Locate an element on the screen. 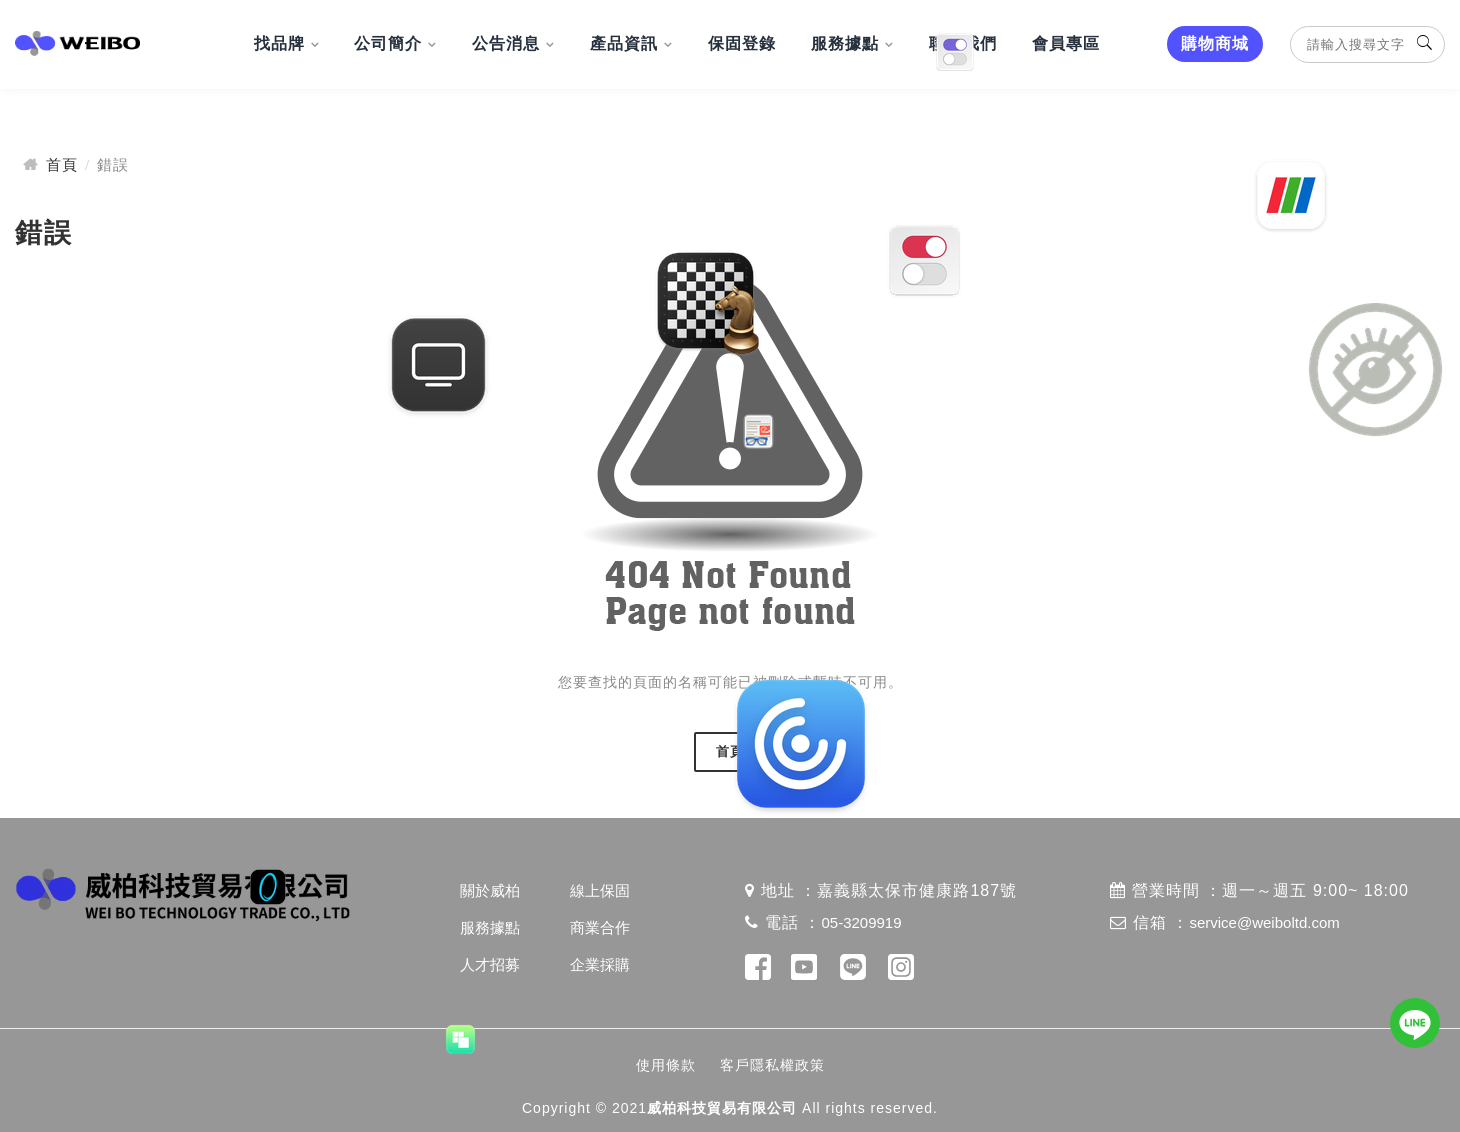 This screenshot has width=1460, height=1132. open display preferences is located at coordinates (438, 366).